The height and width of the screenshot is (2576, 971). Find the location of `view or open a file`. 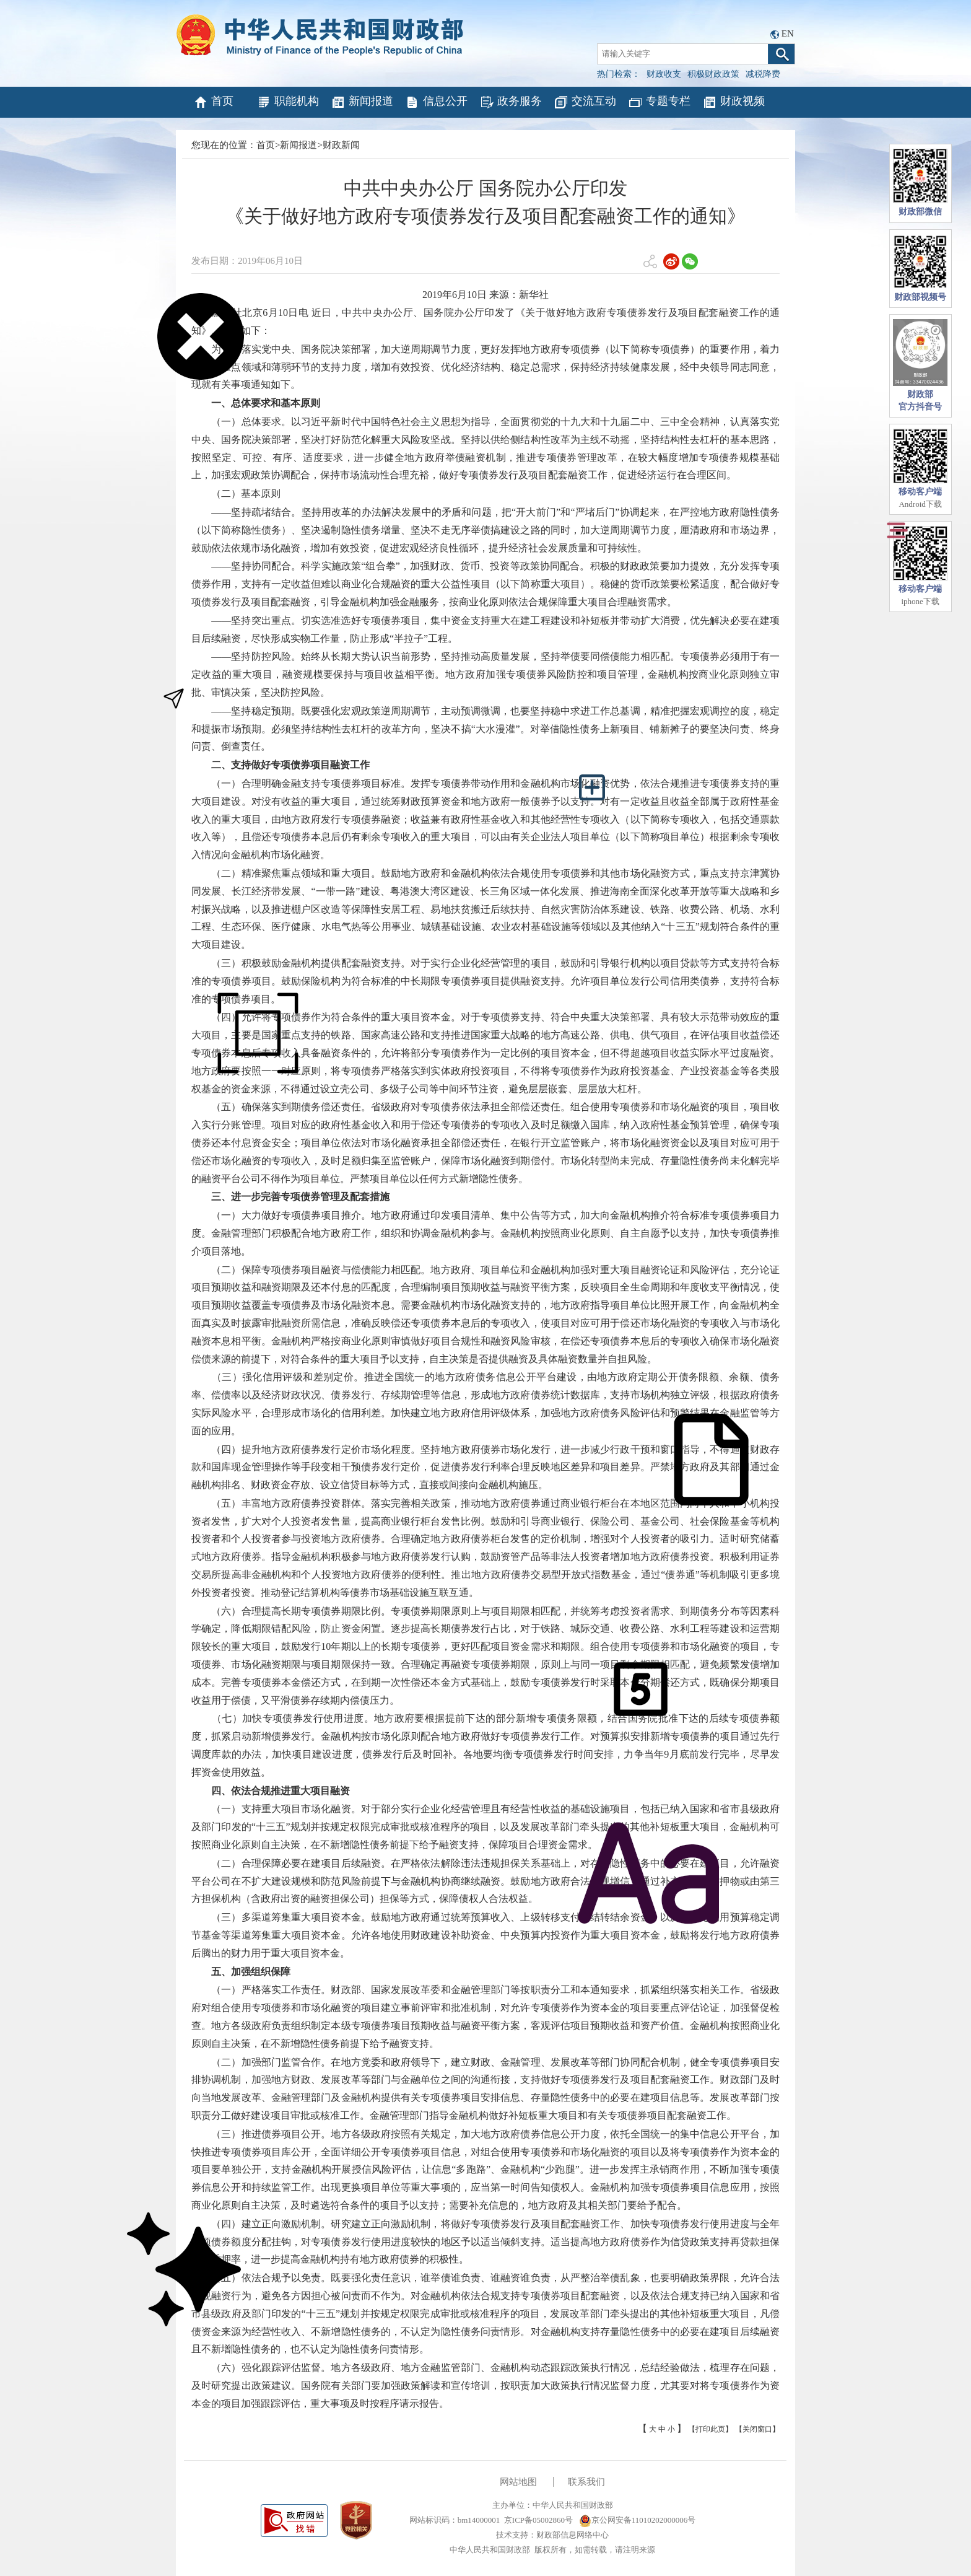

view or open a file is located at coordinates (708, 1460).